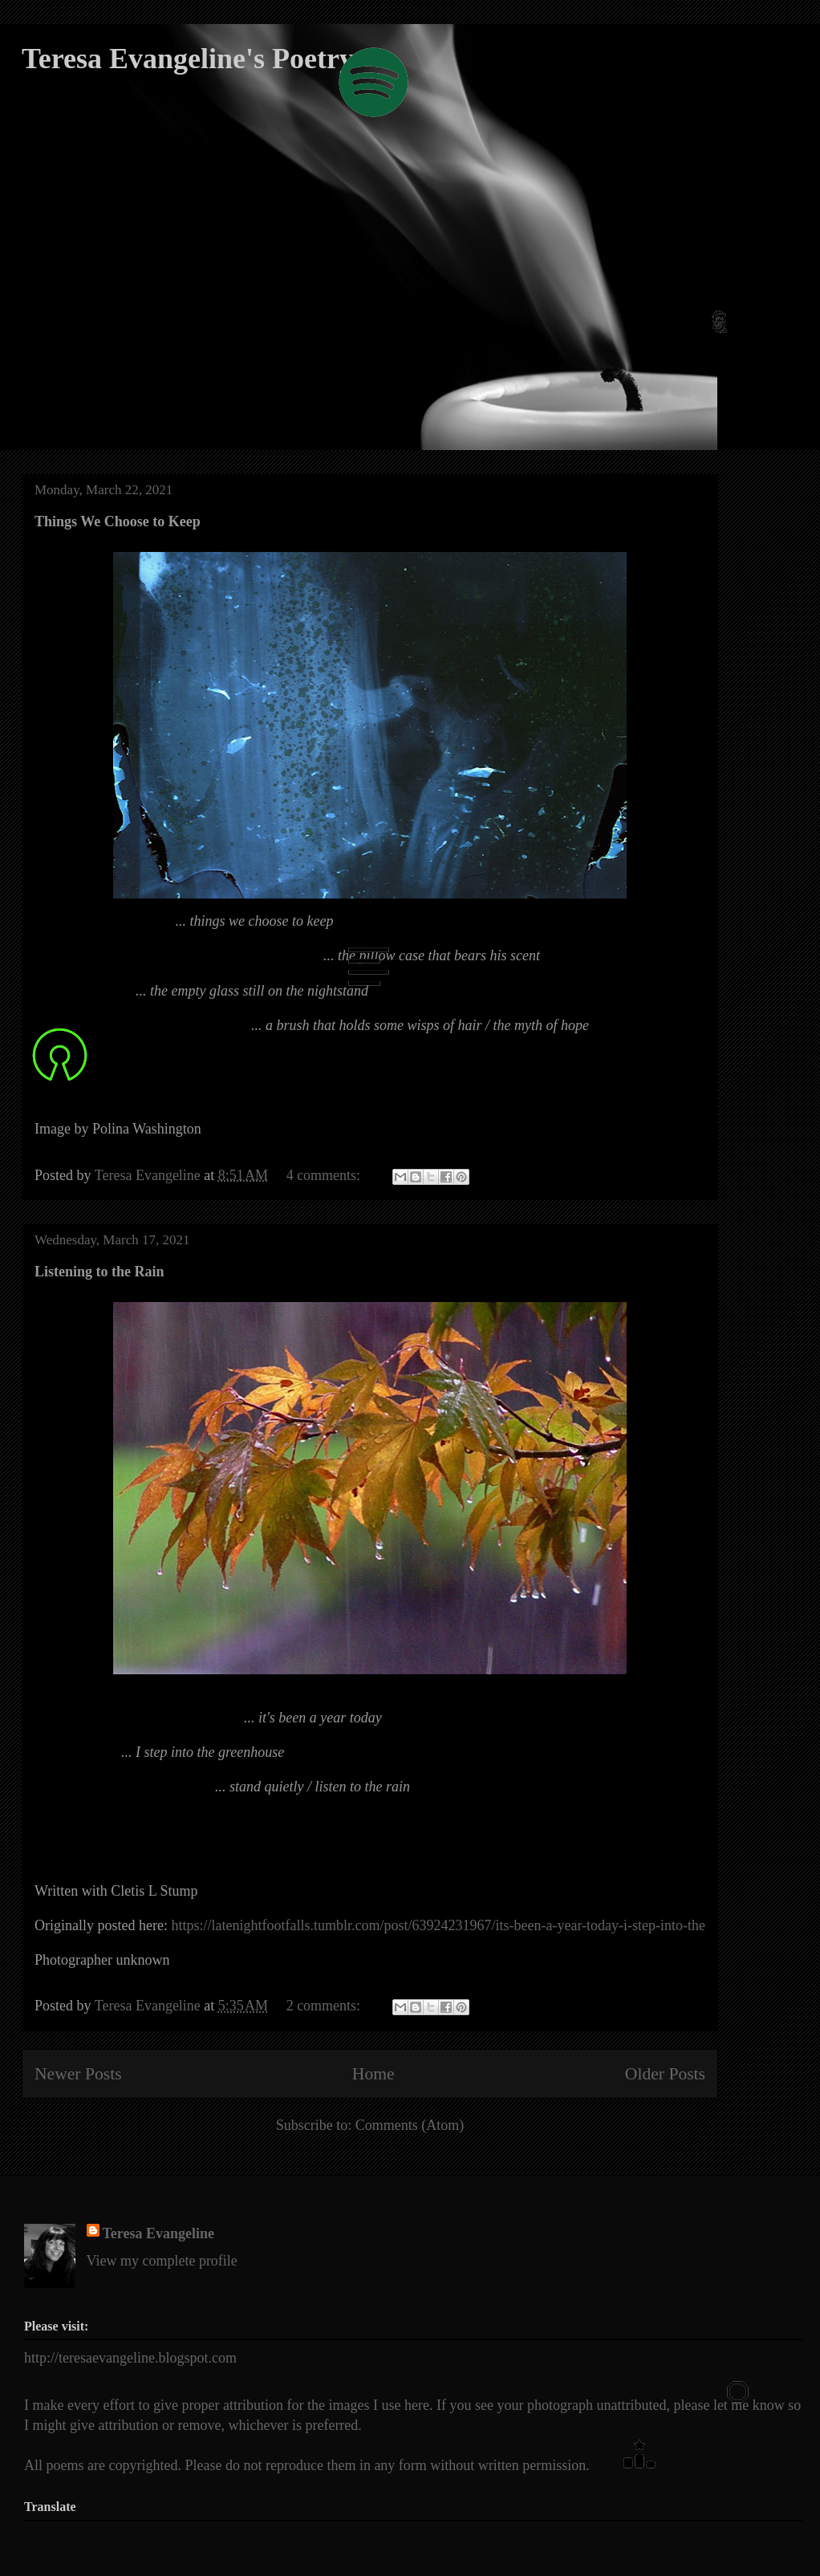 Image resolution: width=820 pixels, height=2576 pixels. I want to click on launch ren'py visual novel engine, so click(719, 322).